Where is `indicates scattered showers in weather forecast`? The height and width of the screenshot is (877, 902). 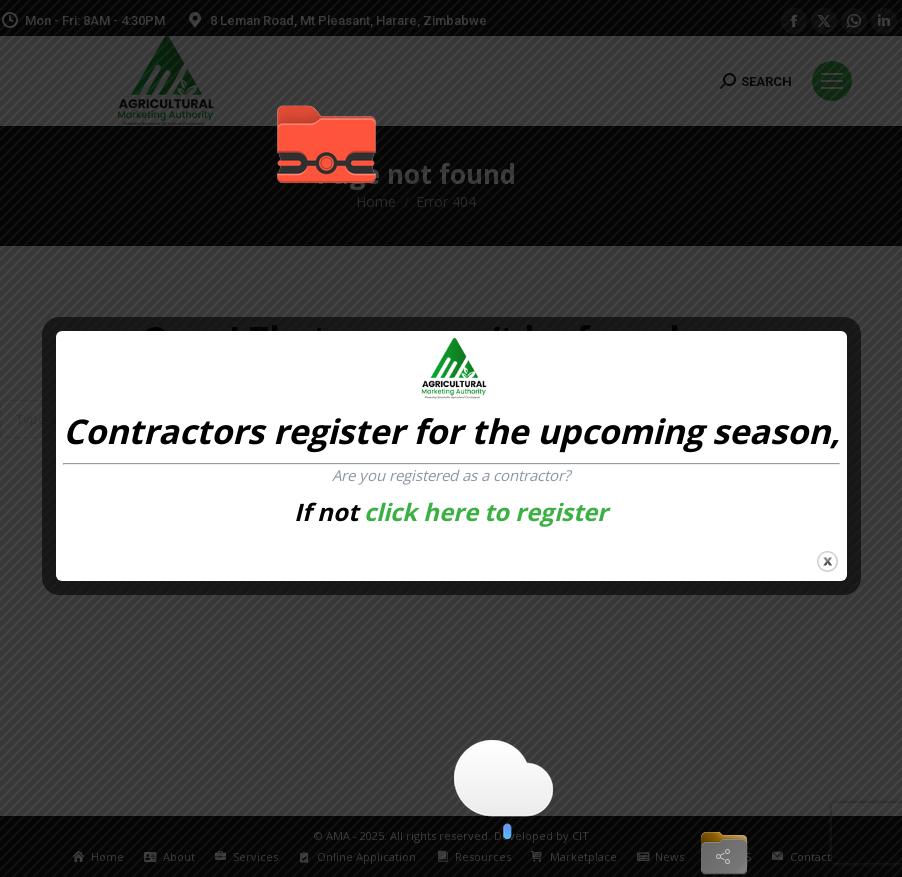
indicates scattered showers in weather forecast is located at coordinates (503, 789).